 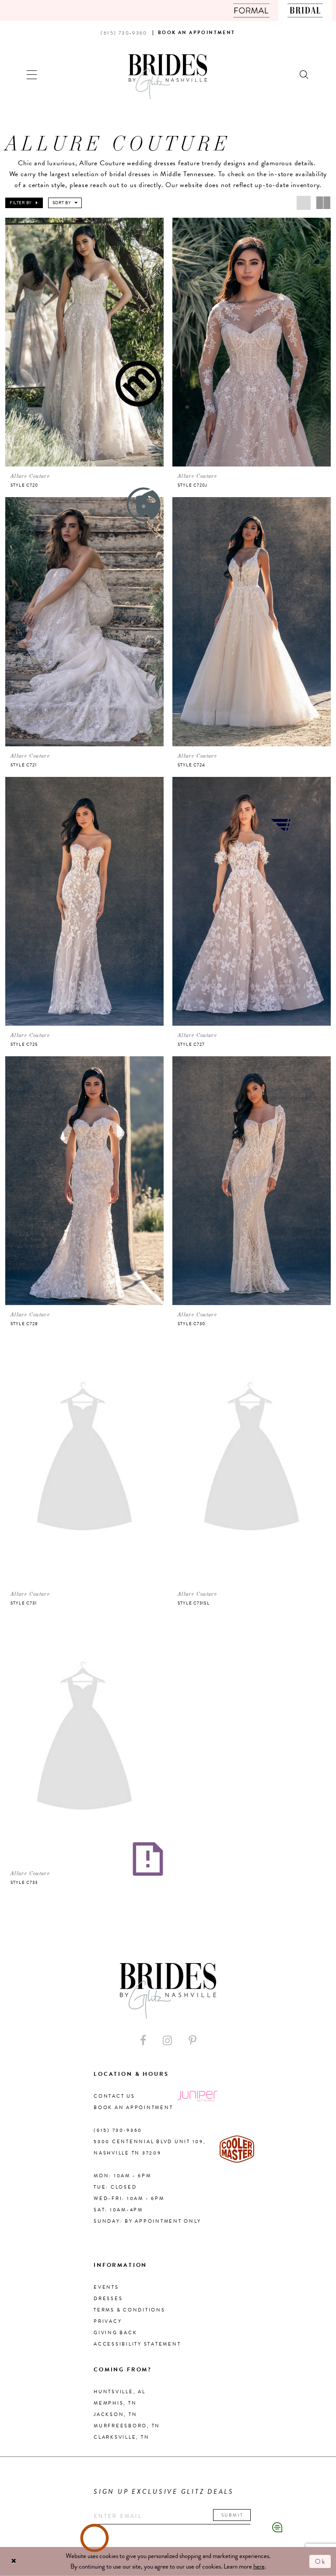 What do you see at coordinates (237, 2149) in the screenshot?
I see `Cooler Master brand logo` at bounding box center [237, 2149].